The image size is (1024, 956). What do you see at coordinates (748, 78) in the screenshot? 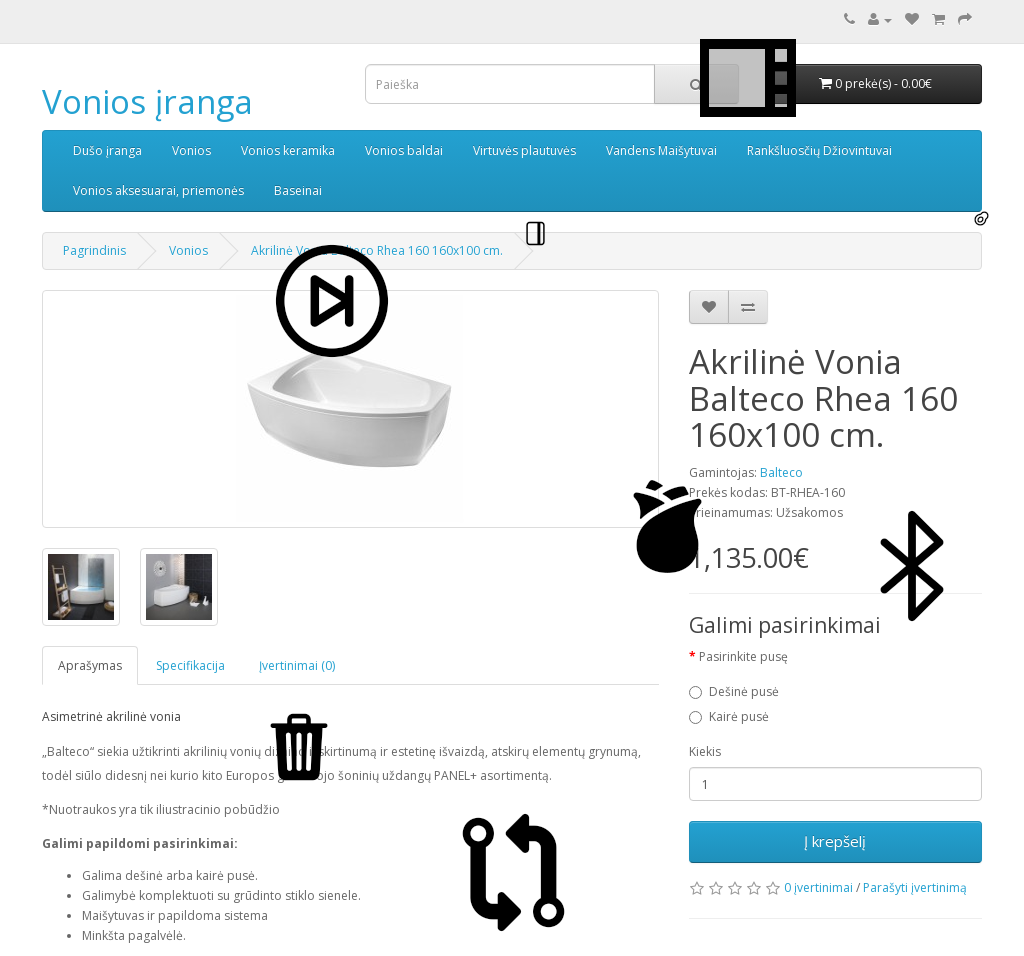
I see `toggle sidebar panel visibility` at bounding box center [748, 78].